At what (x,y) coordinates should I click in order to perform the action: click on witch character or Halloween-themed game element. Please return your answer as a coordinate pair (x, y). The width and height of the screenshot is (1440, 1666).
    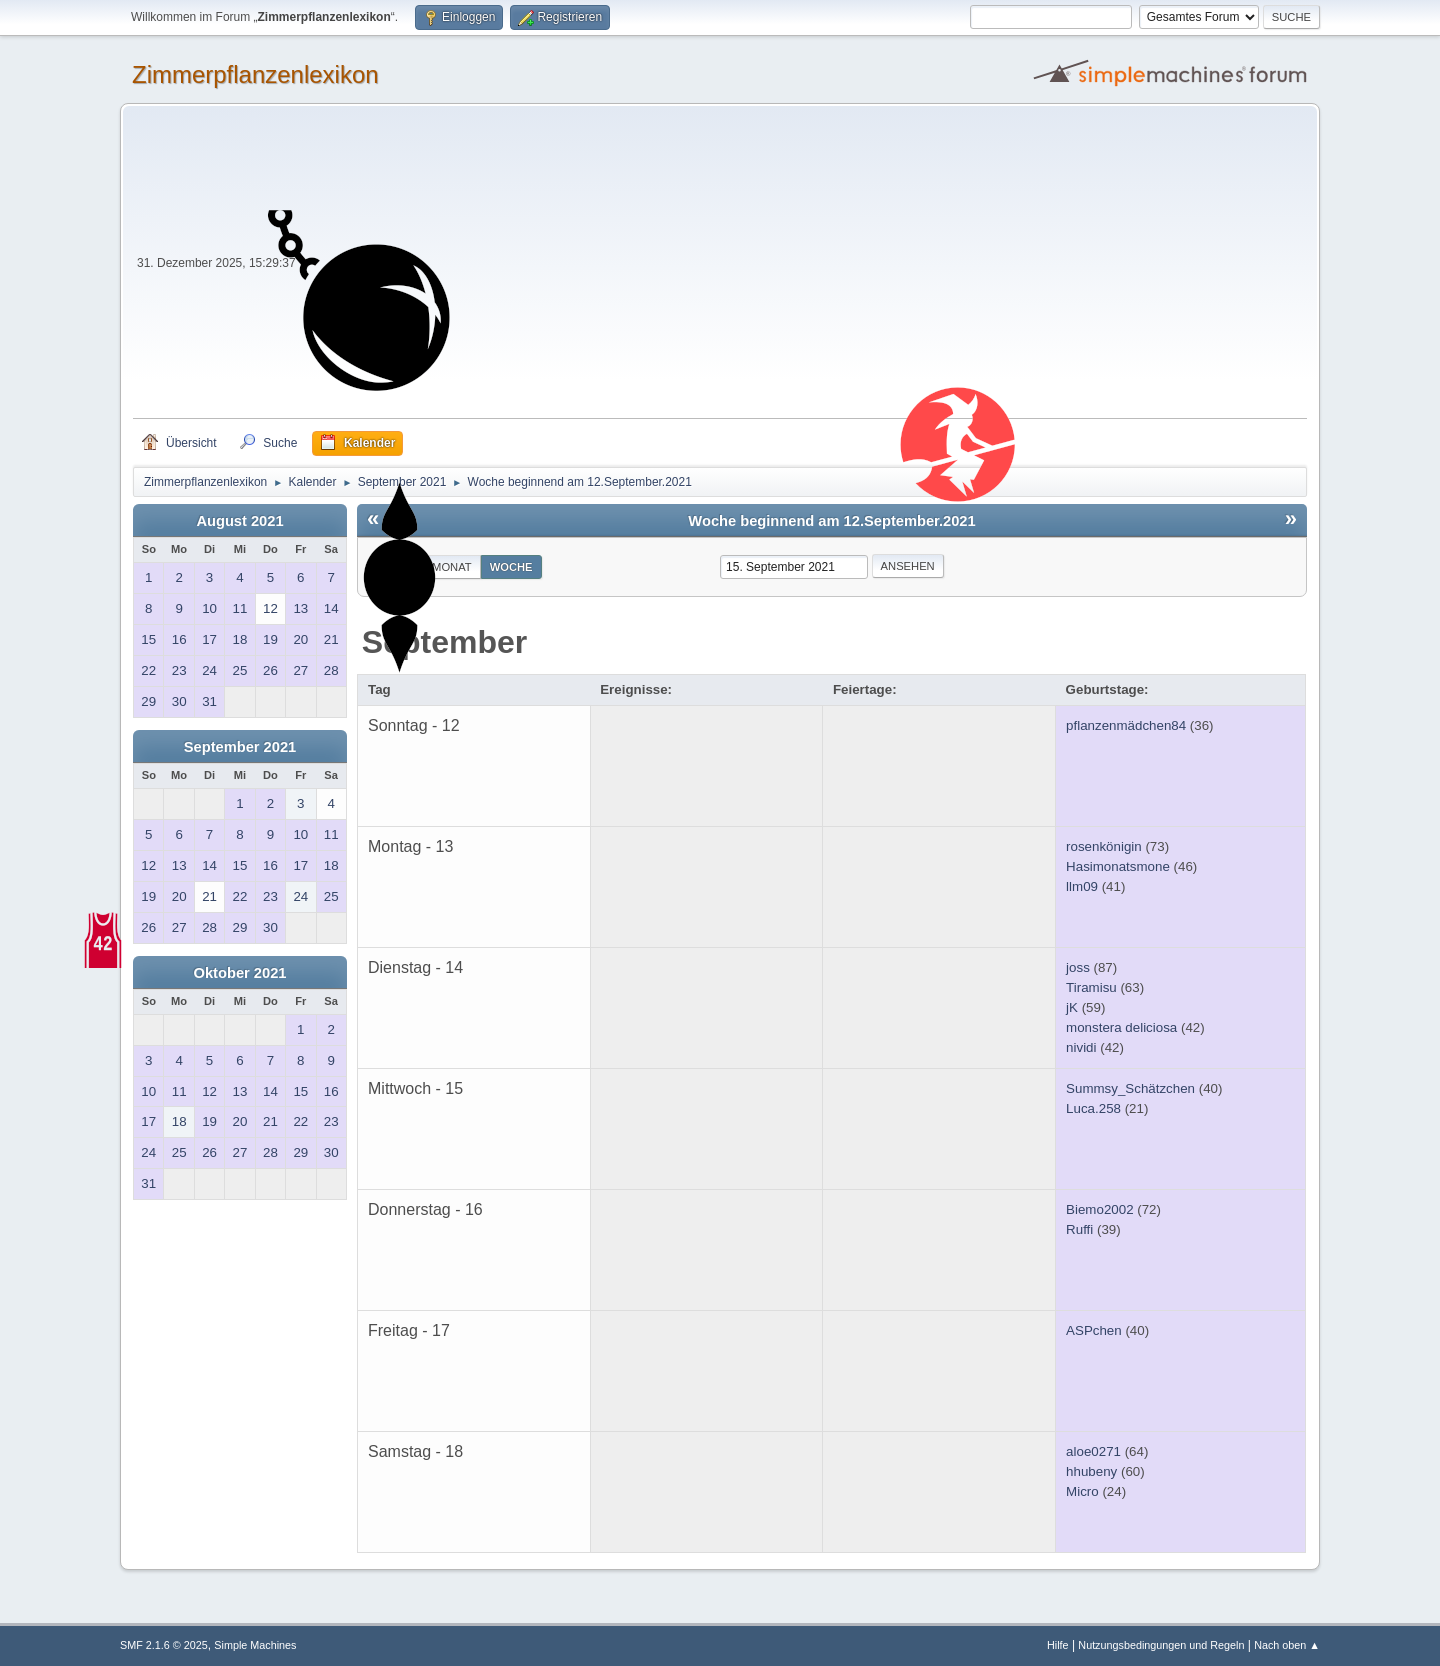
    Looking at the image, I should click on (958, 445).